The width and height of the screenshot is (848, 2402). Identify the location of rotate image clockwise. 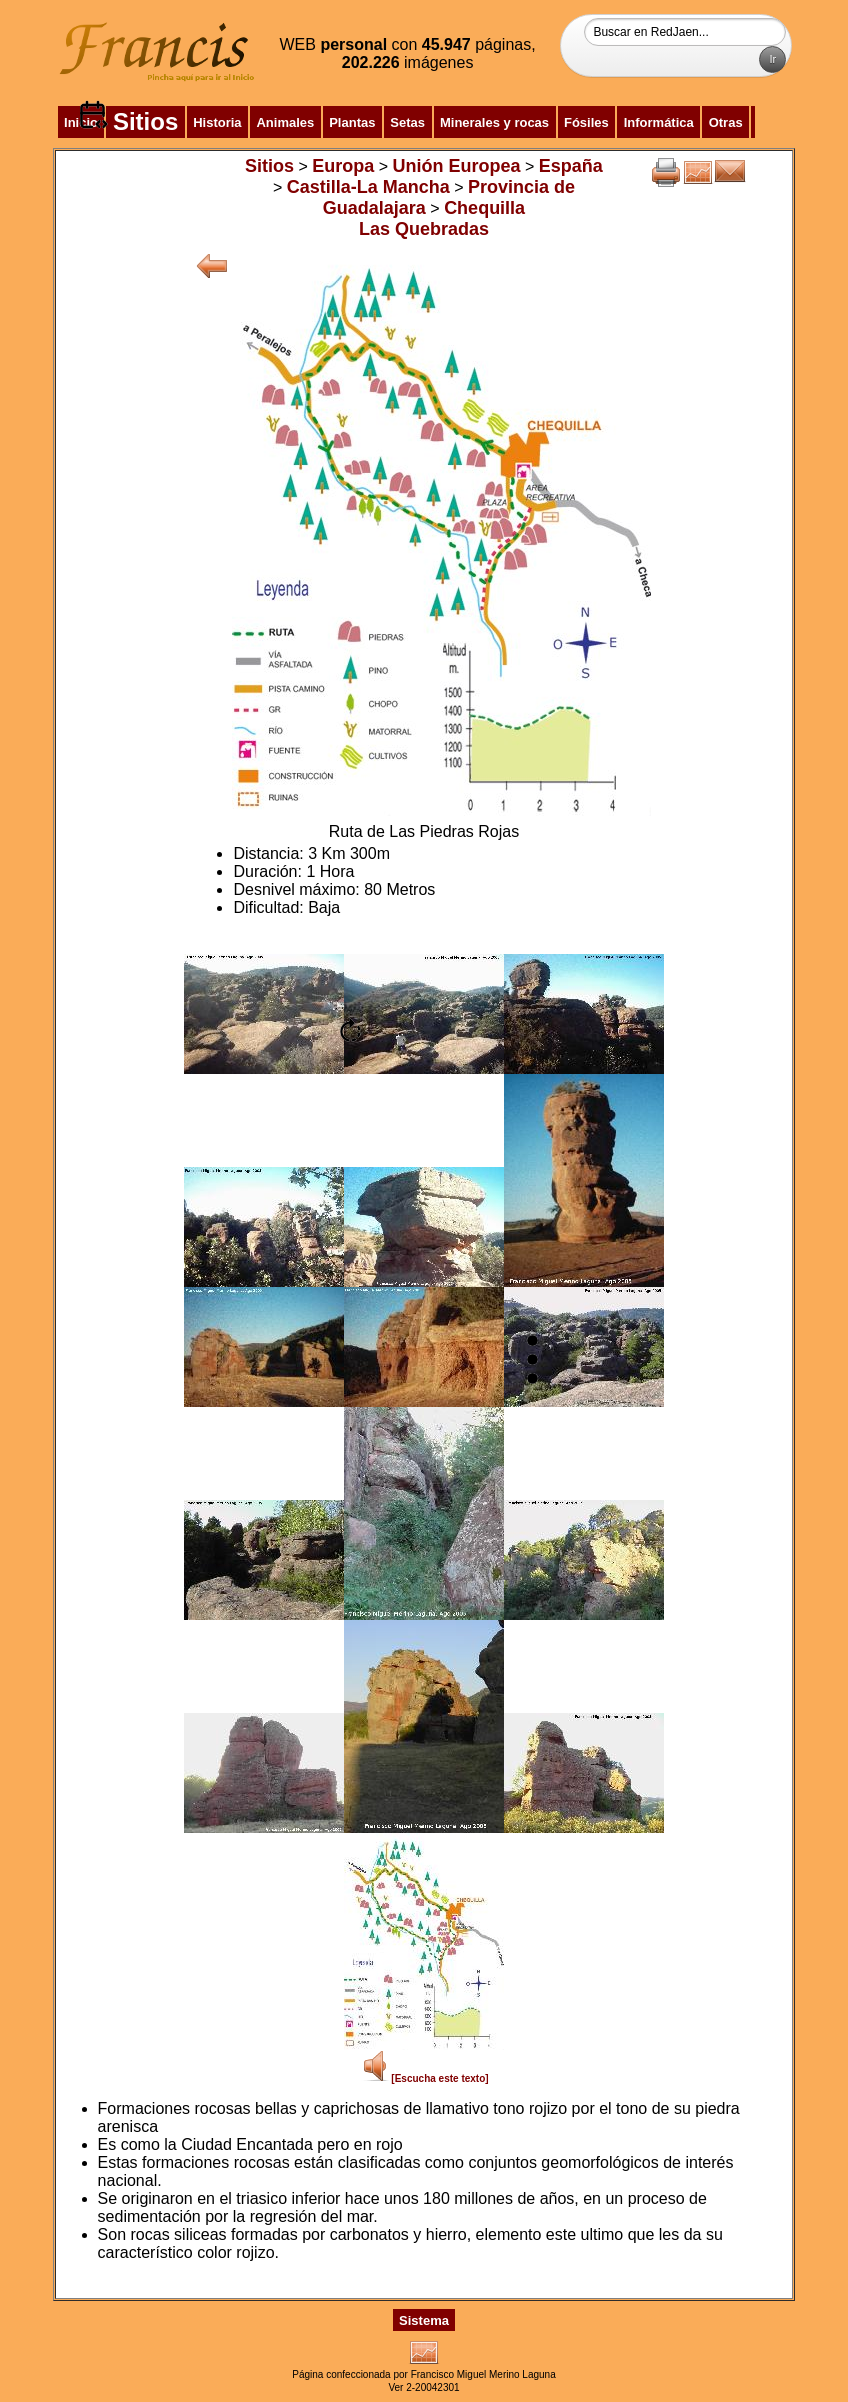
(350, 1031).